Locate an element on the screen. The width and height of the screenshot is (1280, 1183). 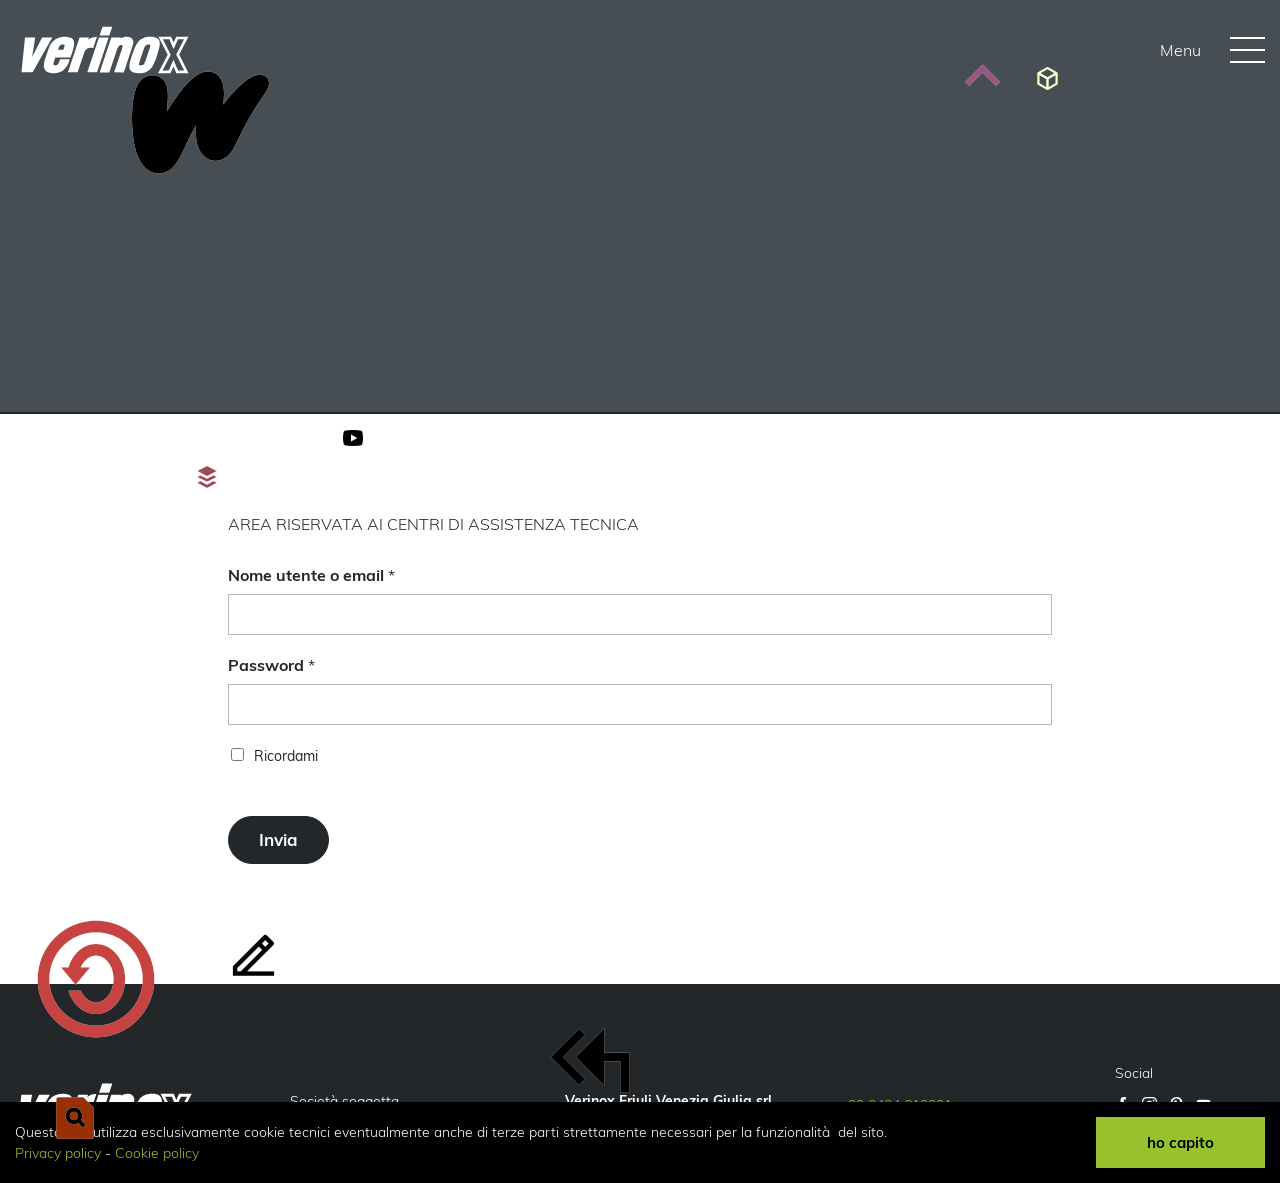
open YouTube app is located at coordinates (353, 438).